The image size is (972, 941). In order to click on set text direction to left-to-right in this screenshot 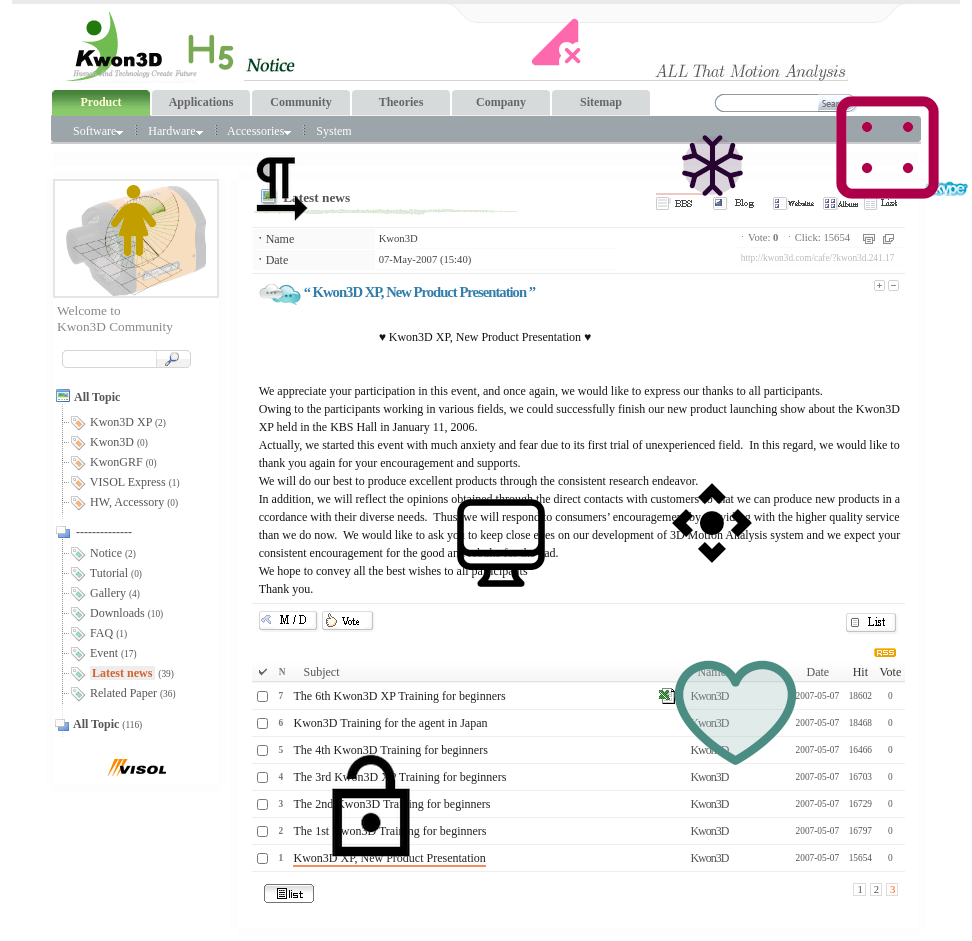, I will do `click(279, 189)`.